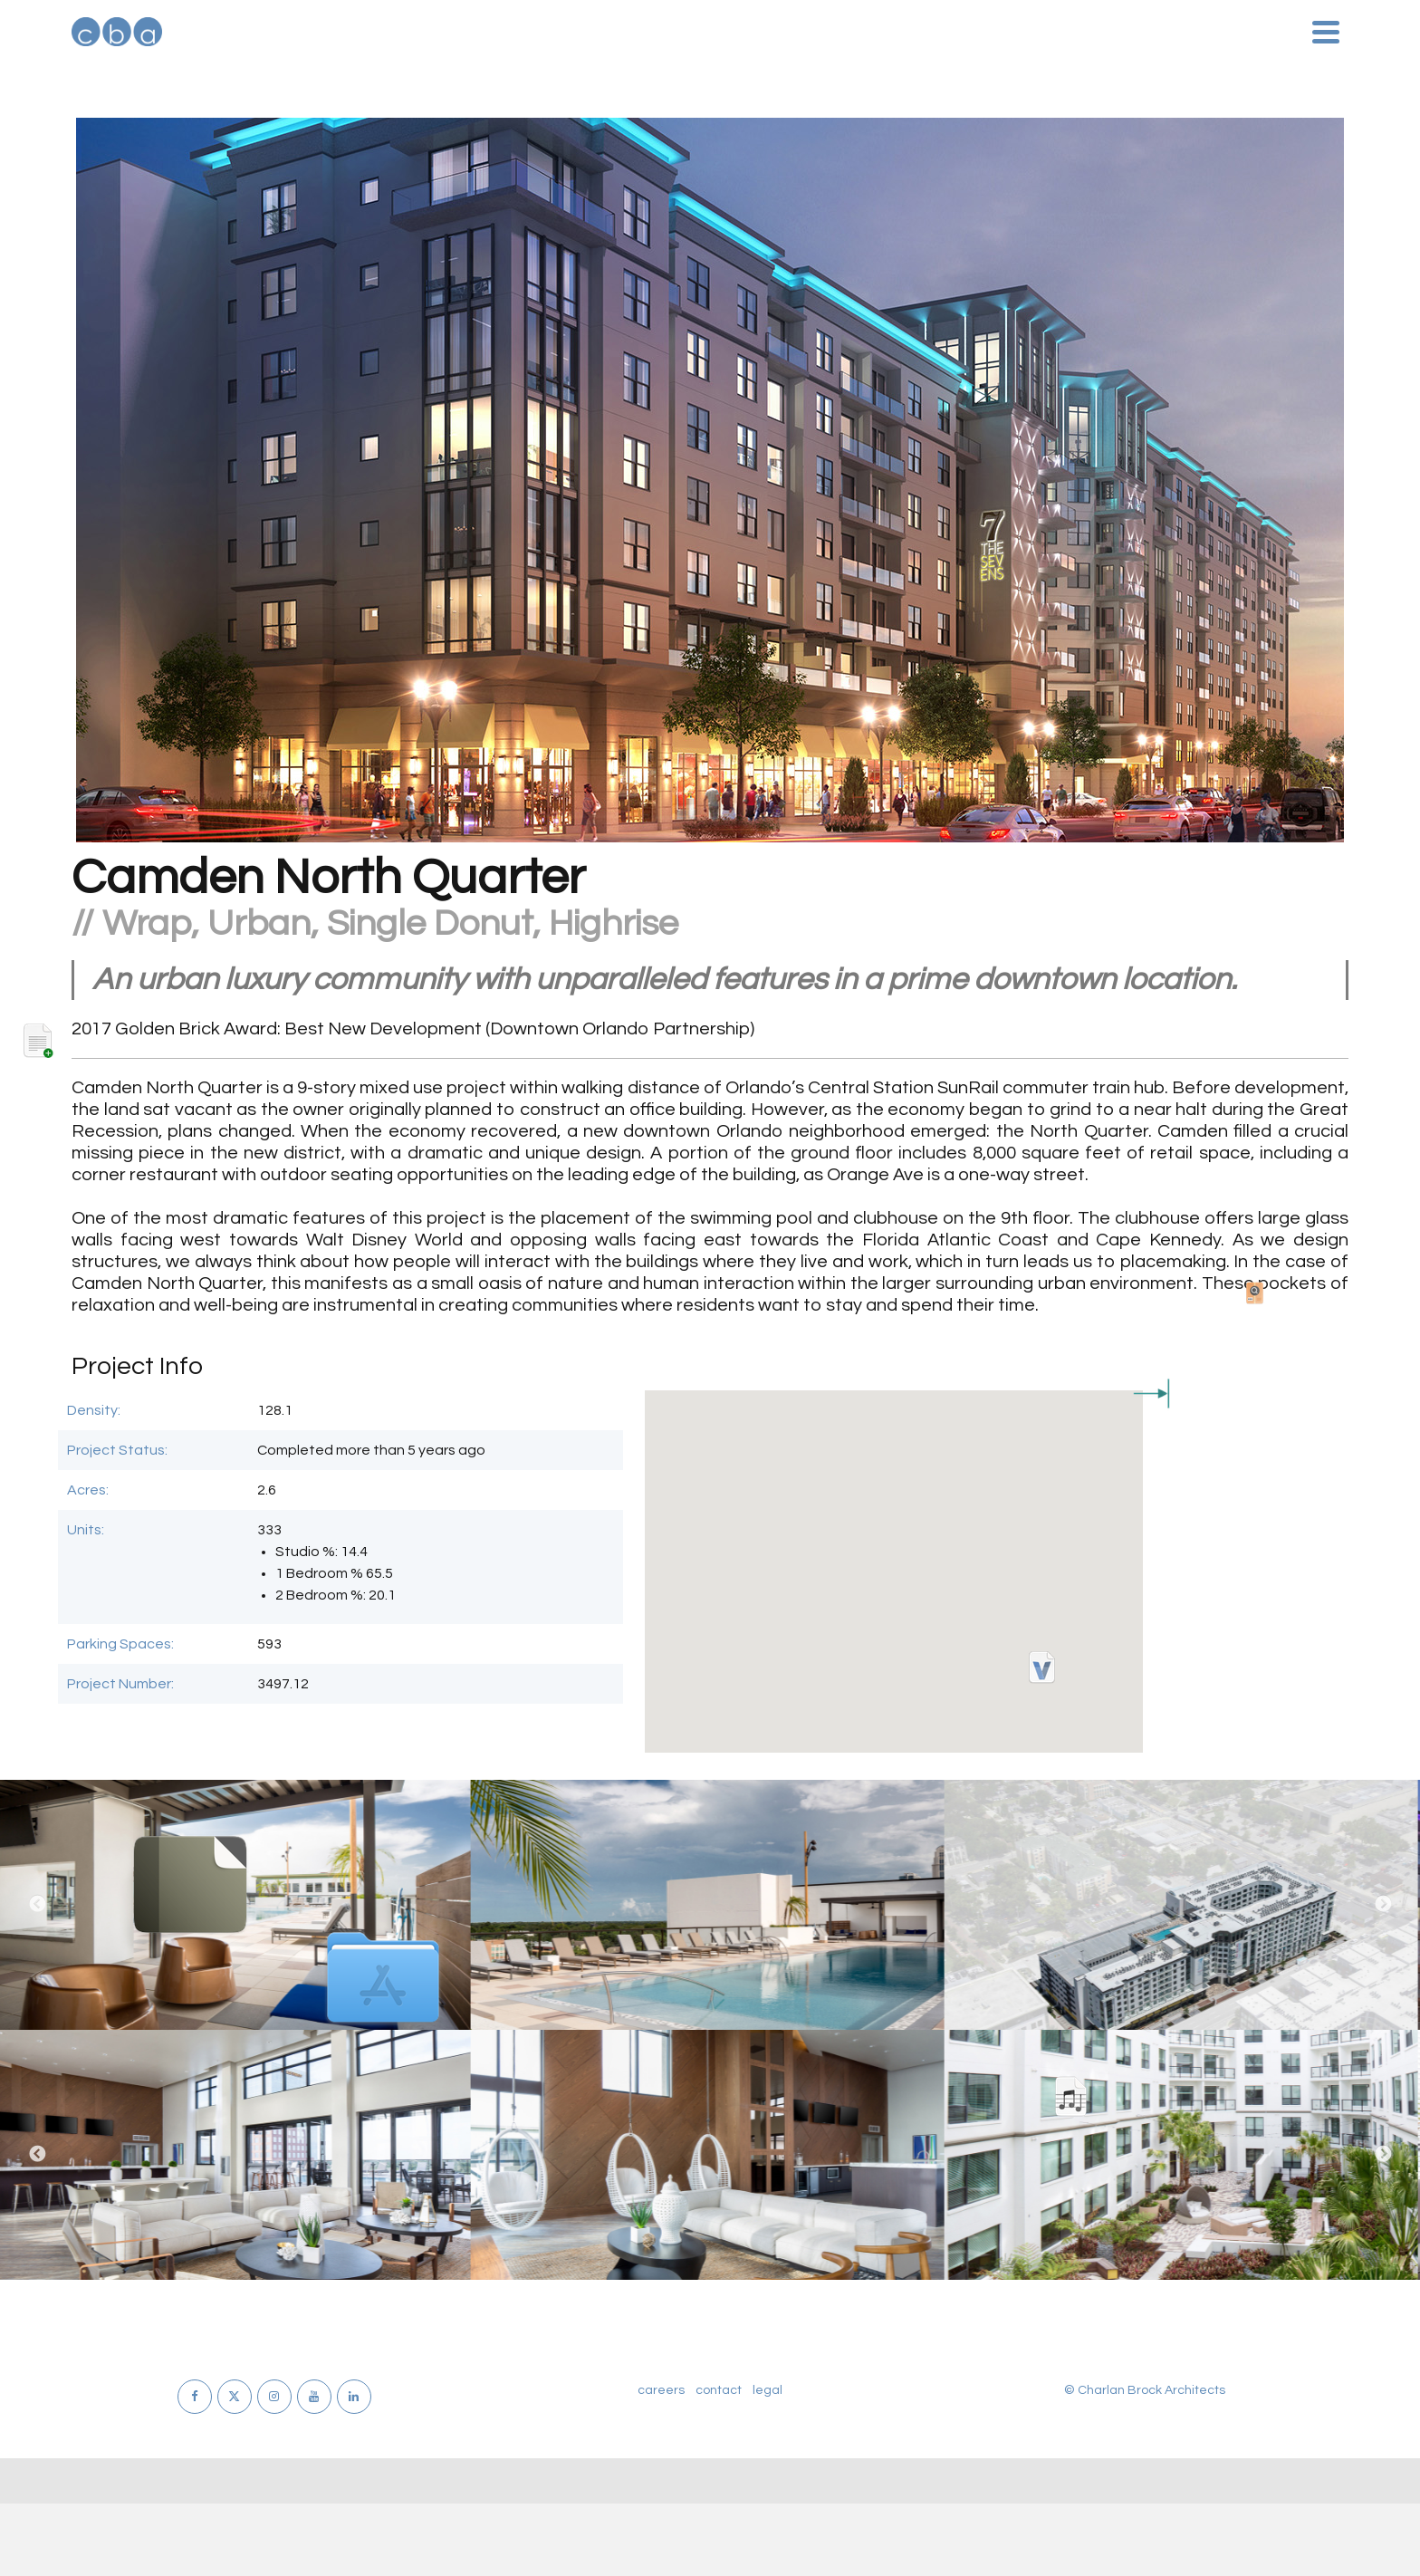 This screenshot has height=2576, width=1420. What do you see at coordinates (37, 1040) in the screenshot?
I see `create a new document` at bounding box center [37, 1040].